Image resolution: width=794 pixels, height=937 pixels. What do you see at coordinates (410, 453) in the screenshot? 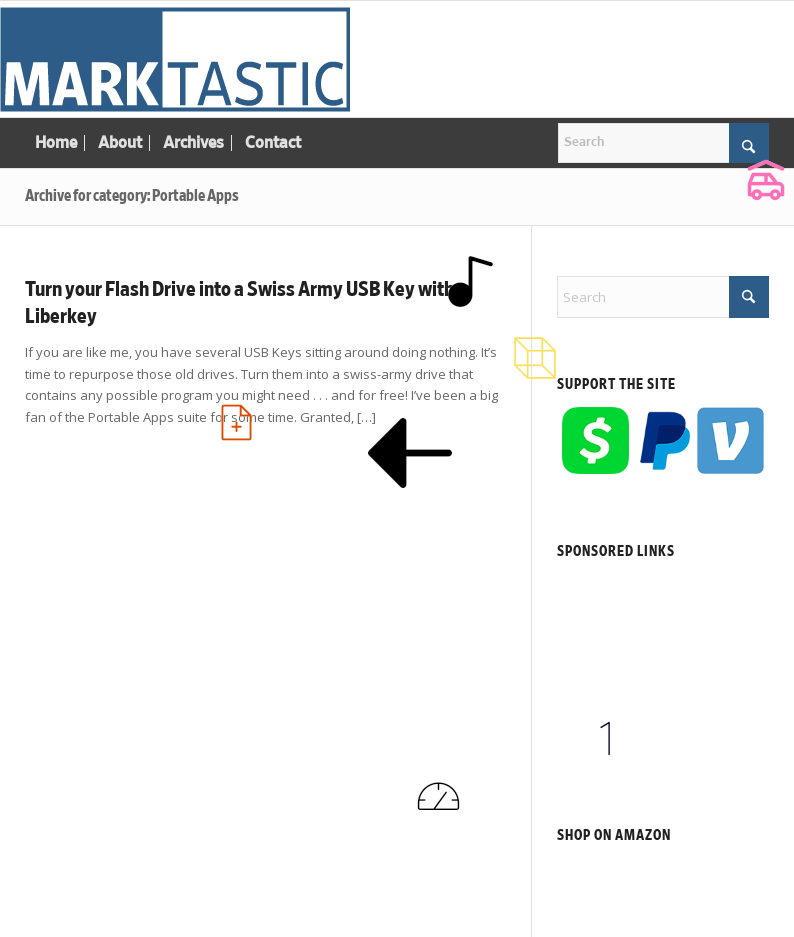
I see `go back to the previous screen` at bounding box center [410, 453].